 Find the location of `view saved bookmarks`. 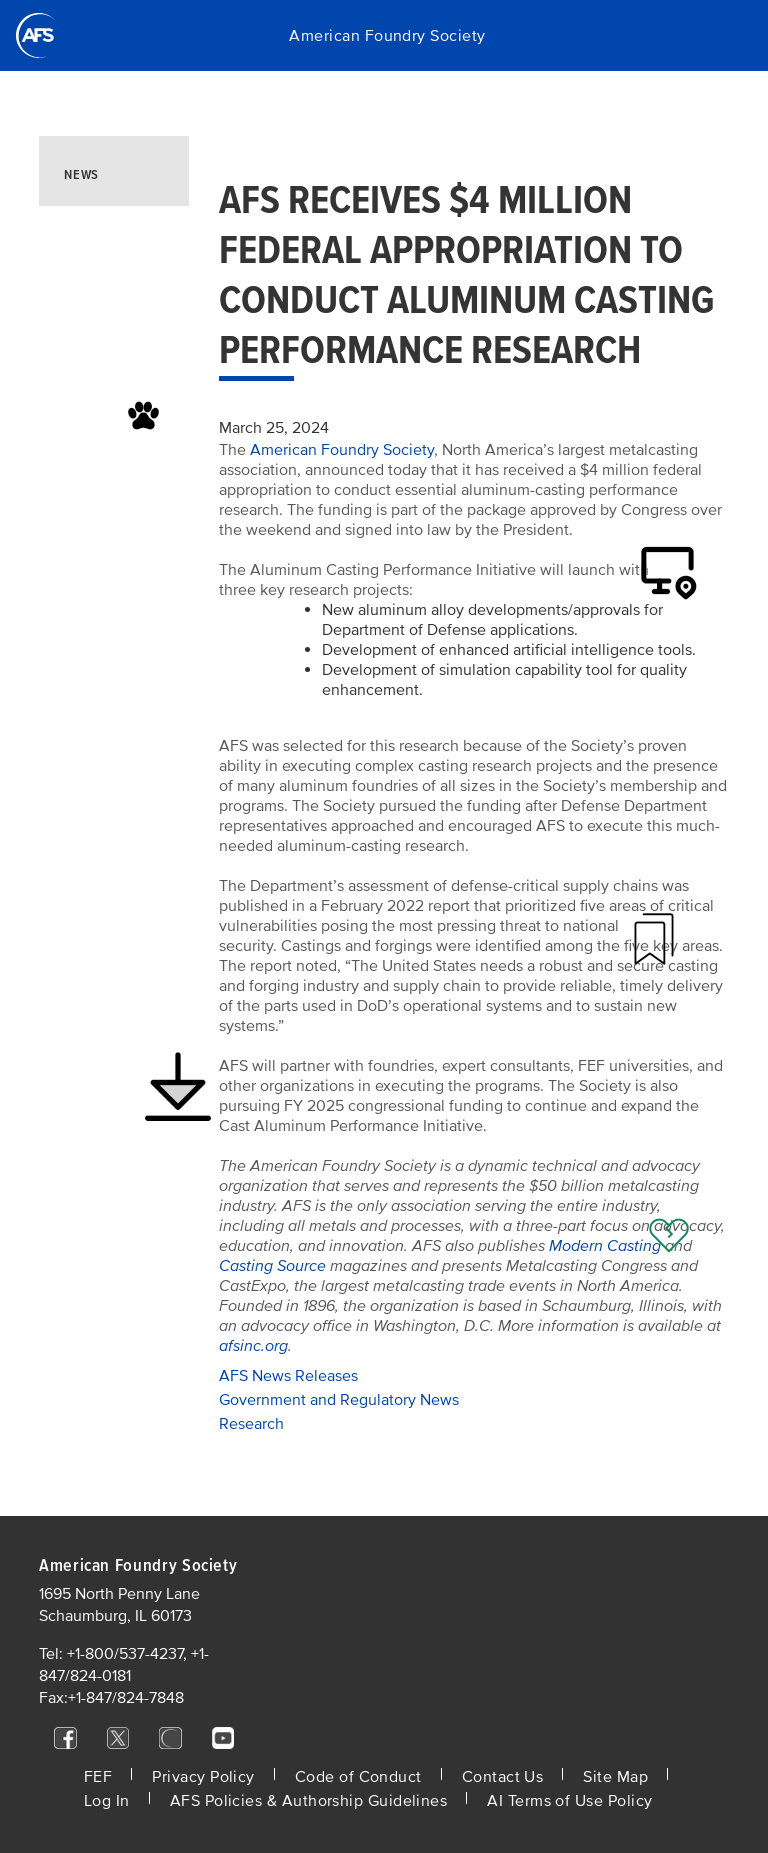

view saved bookmarks is located at coordinates (654, 939).